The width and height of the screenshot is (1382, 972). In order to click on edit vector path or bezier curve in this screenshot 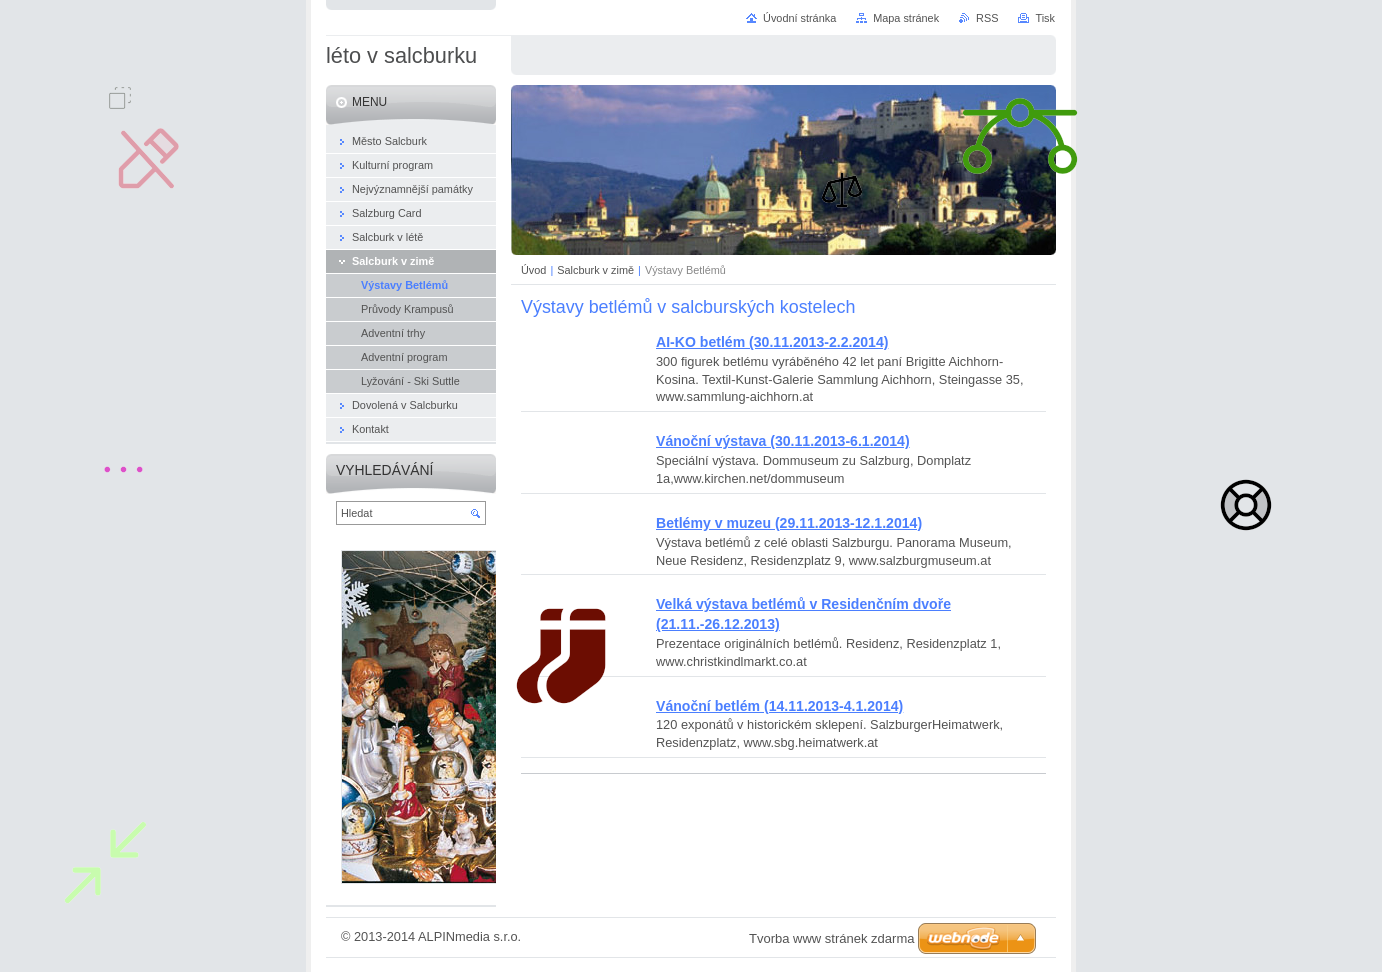, I will do `click(1020, 136)`.